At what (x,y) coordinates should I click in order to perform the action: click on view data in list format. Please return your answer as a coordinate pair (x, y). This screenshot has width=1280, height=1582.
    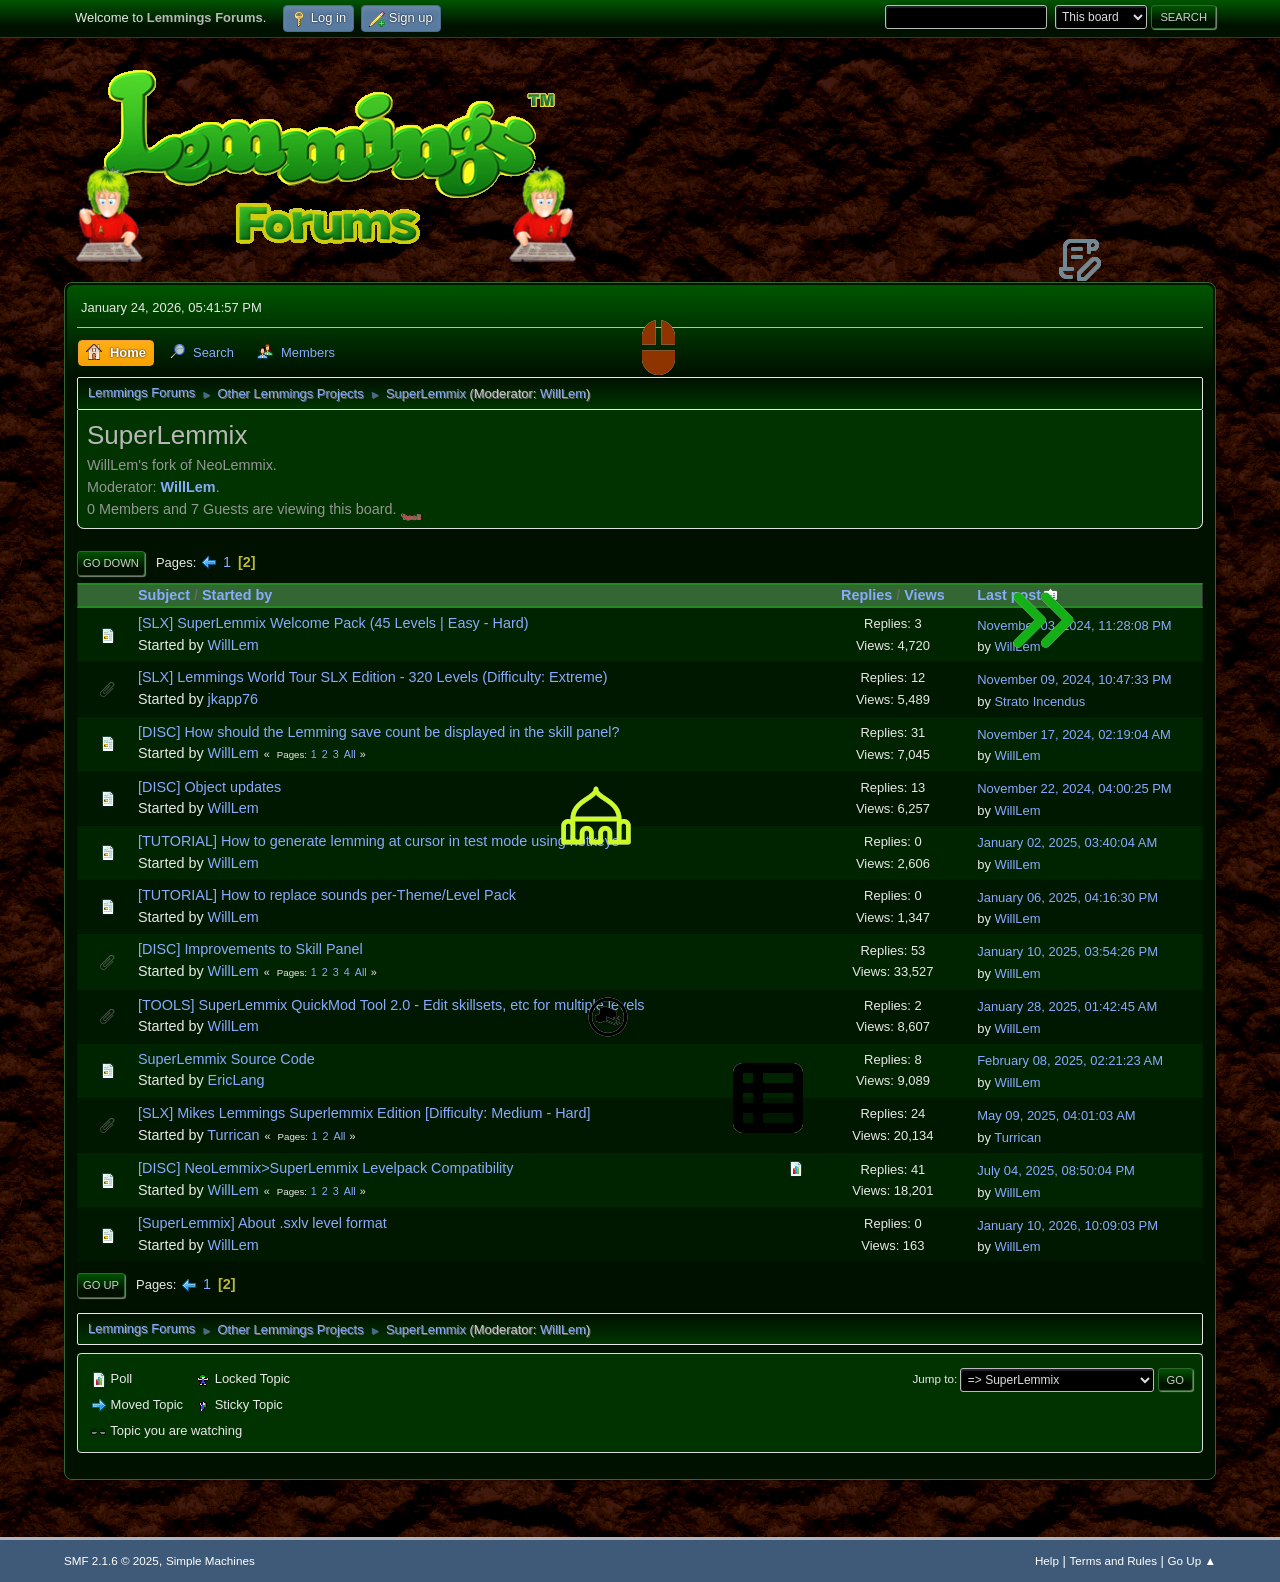
    Looking at the image, I should click on (768, 1098).